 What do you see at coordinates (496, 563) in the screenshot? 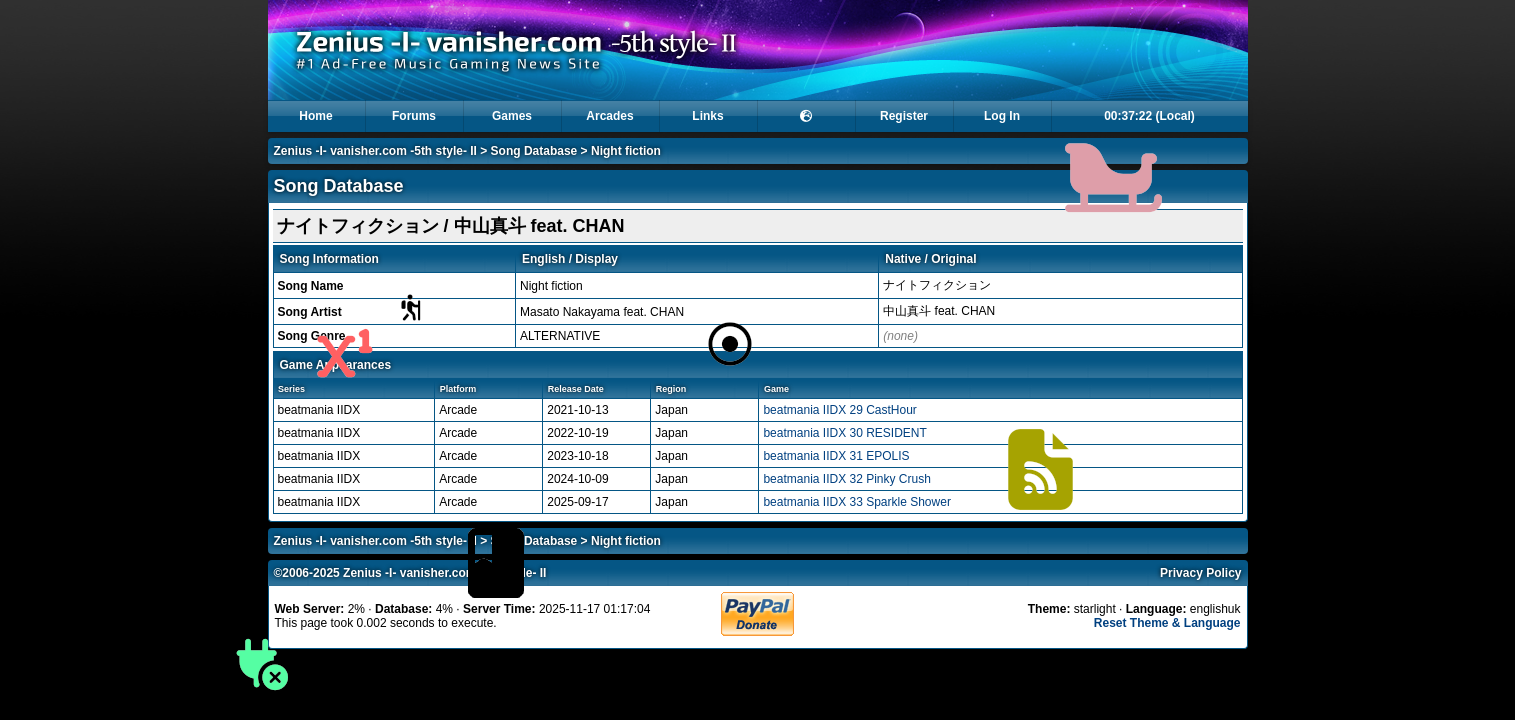
I see `open reading or ebook library` at bounding box center [496, 563].